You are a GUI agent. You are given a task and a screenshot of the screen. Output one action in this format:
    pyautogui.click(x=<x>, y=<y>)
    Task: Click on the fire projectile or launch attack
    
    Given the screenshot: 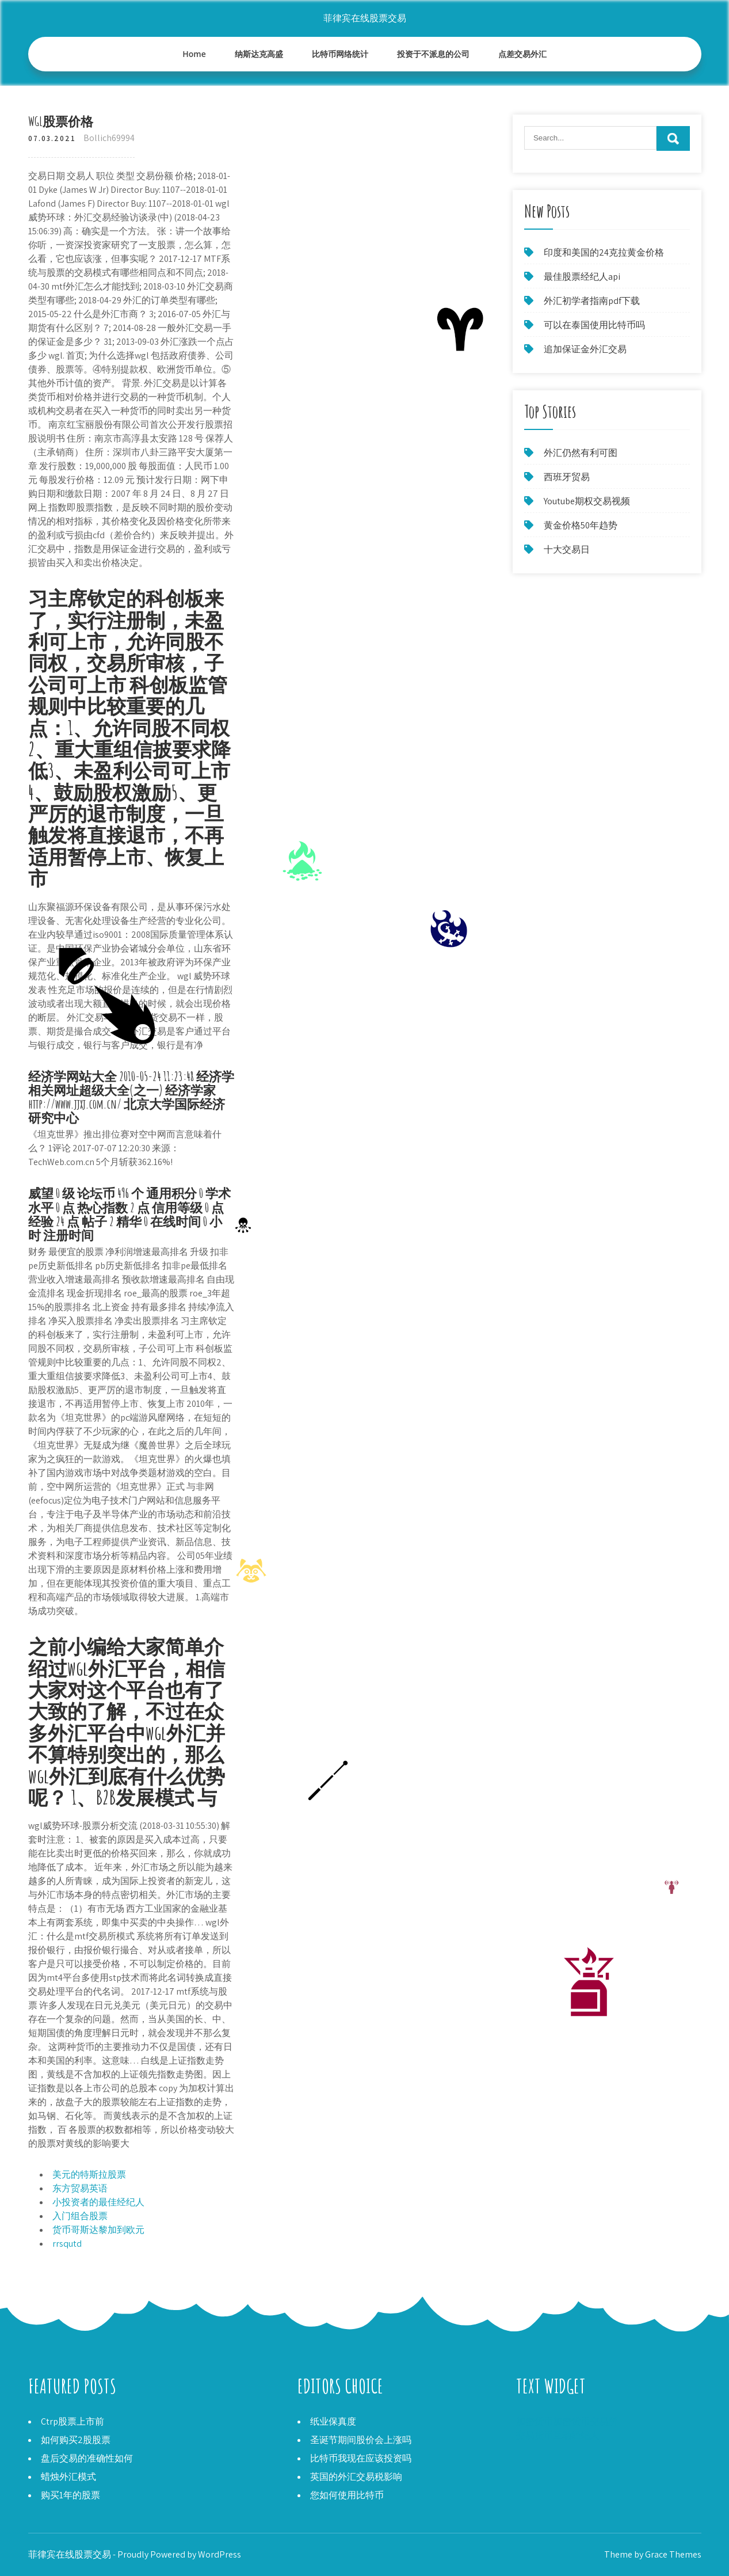 What is the action you would take?
    pyautogui.click(x=107, y=996)
    